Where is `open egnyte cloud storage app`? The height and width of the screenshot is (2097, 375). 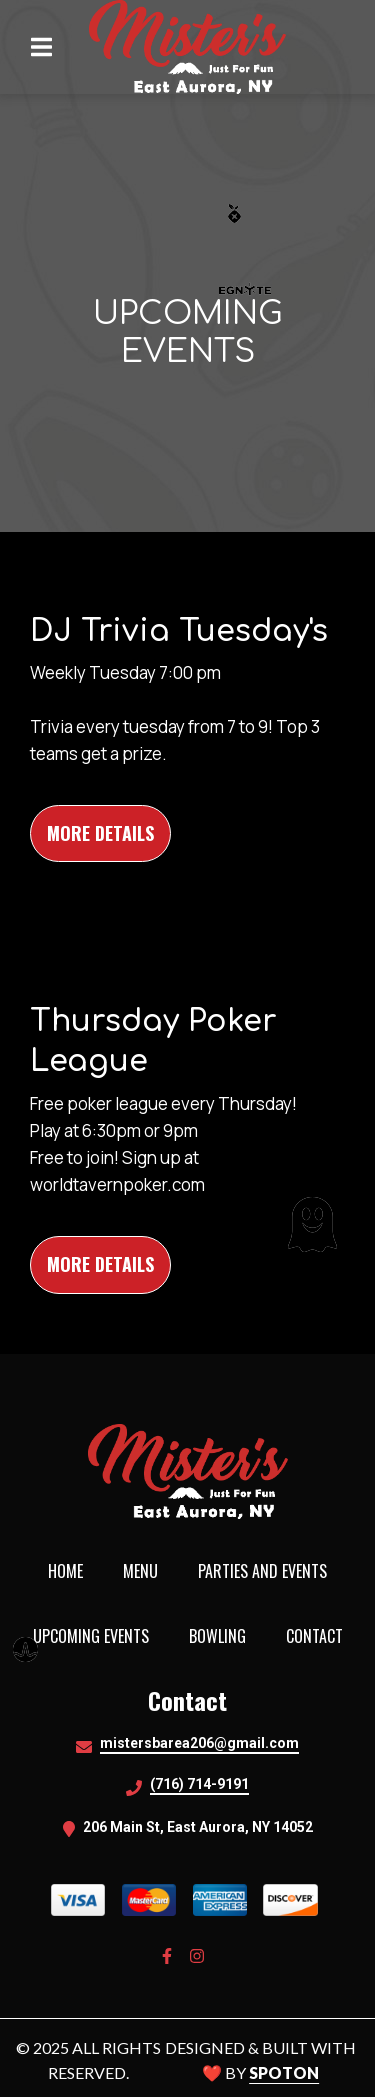
open egnyte cloud storage app is located at coordinates (245, 289).